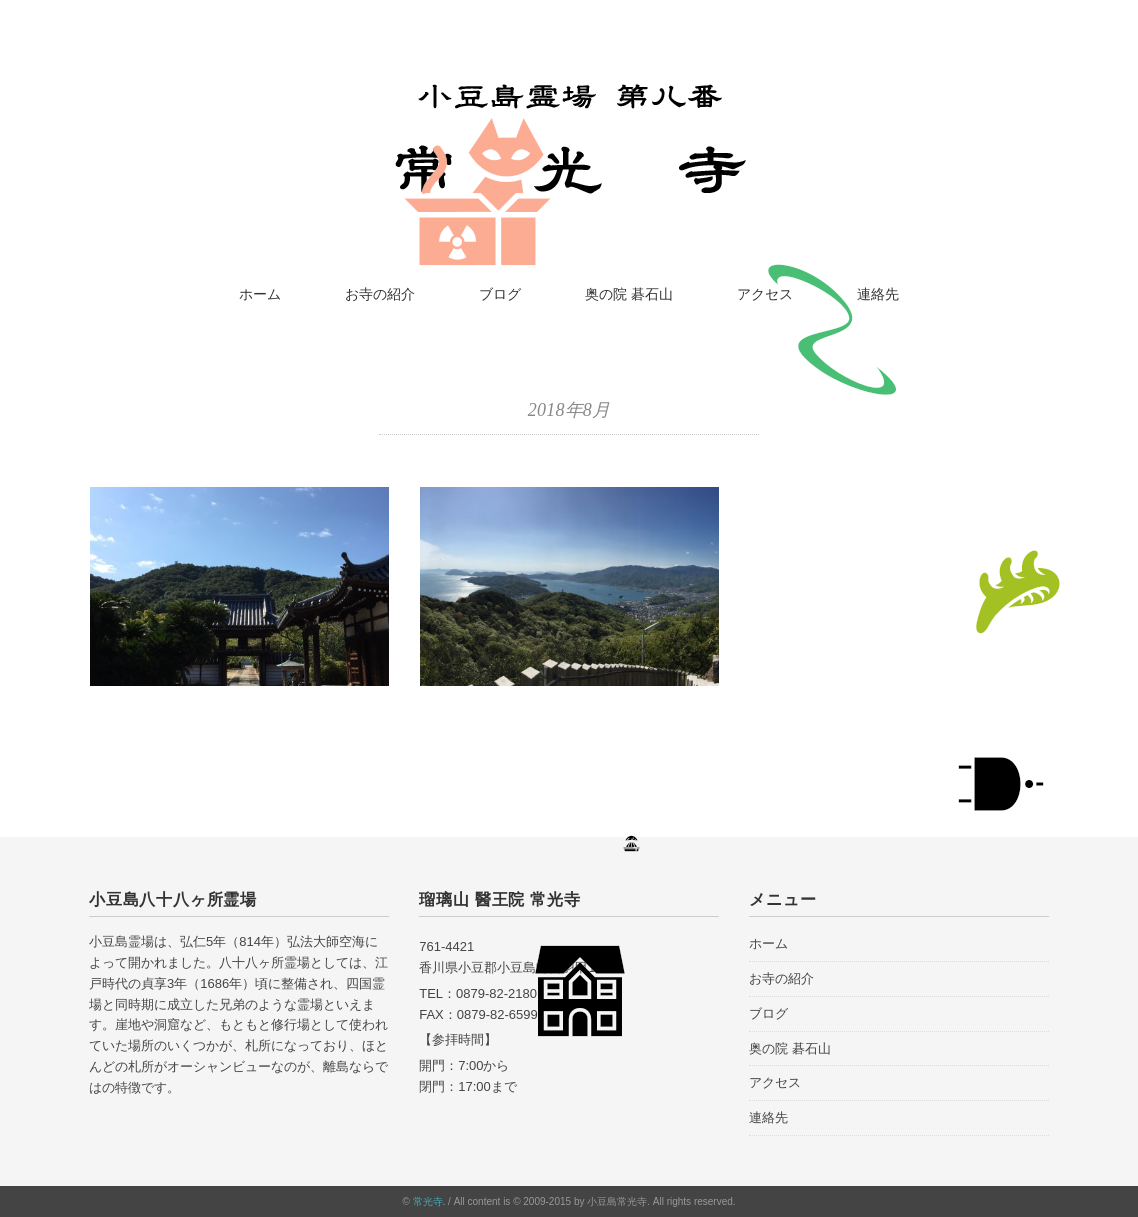 This screenshot has width=1138, height=1217. What do you see at coordinates (833, 332) in the screenshot?
I see `indicates whip weapon or item in game inventory` at bounding box center [833, 332].